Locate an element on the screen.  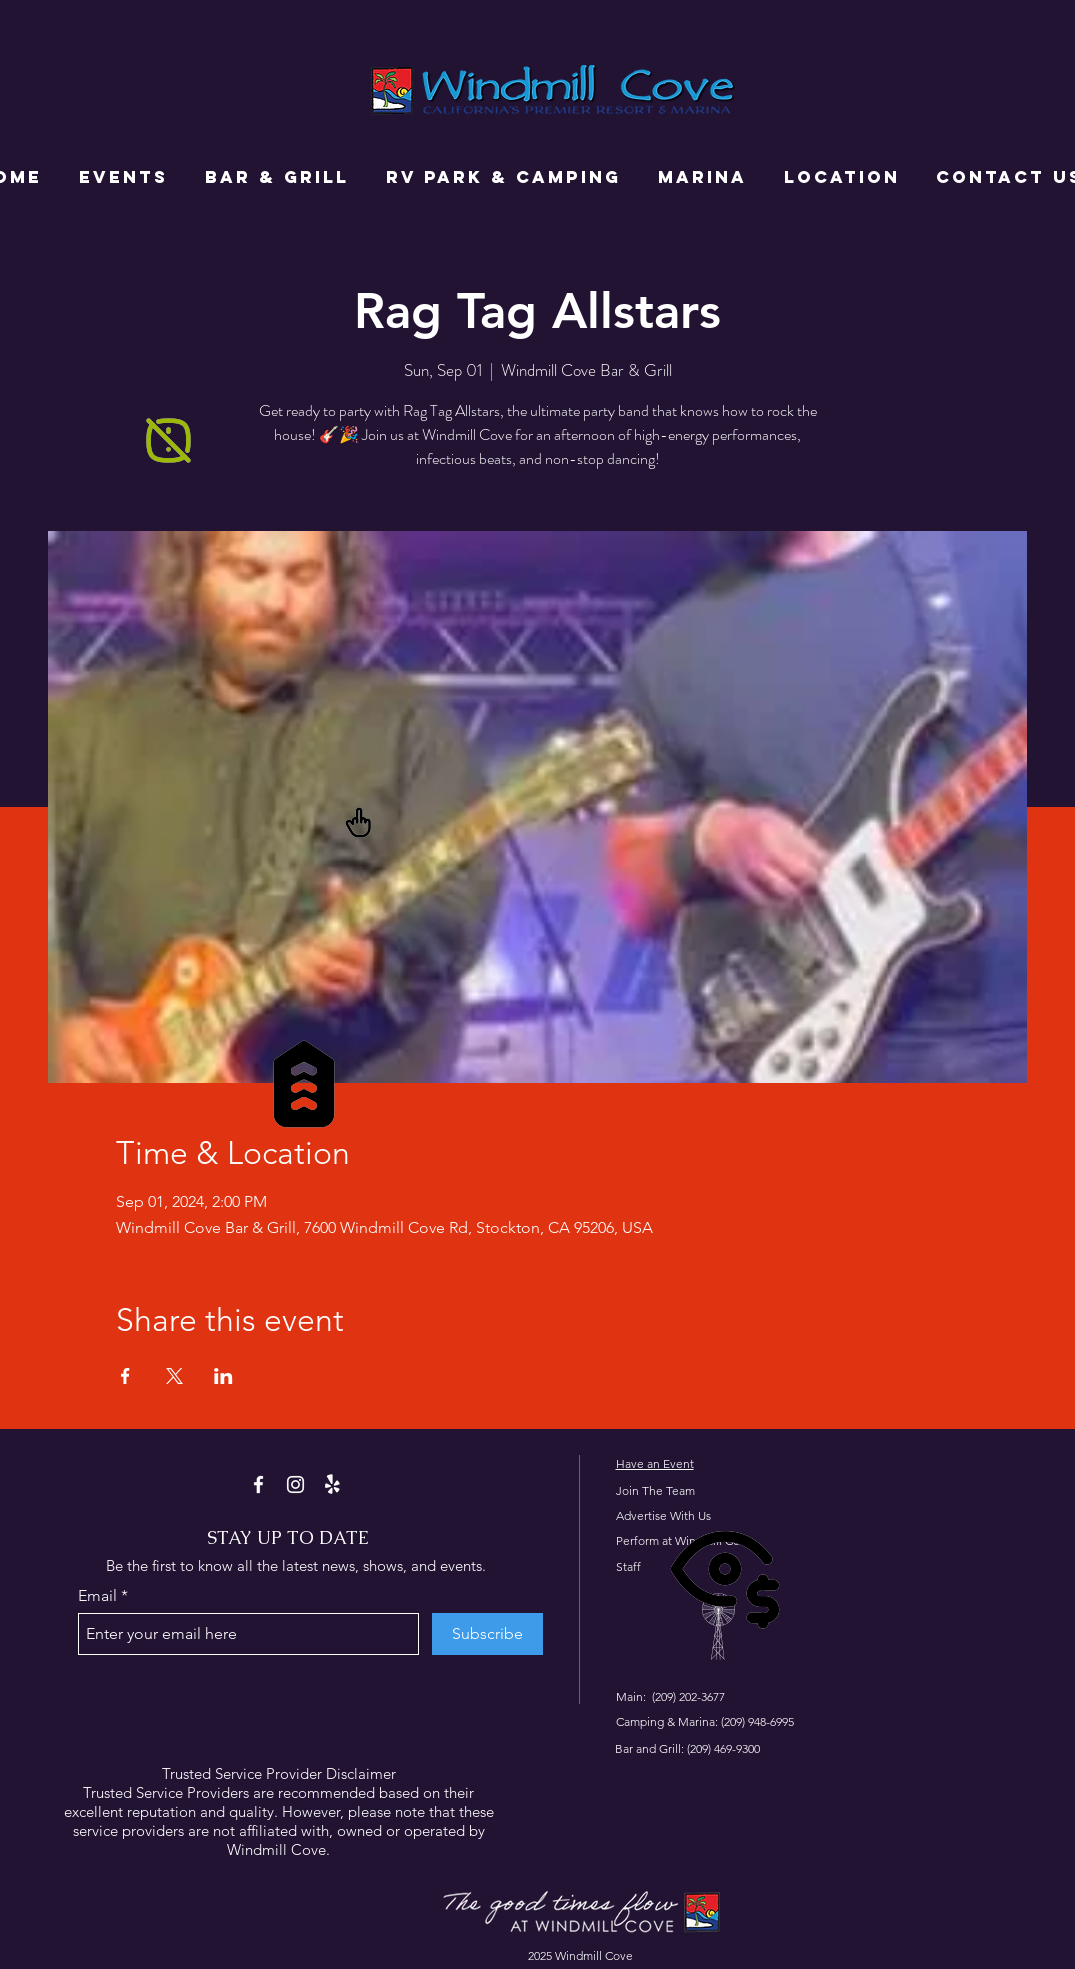
view user rank or level status is located at coordinates (304, 1084).